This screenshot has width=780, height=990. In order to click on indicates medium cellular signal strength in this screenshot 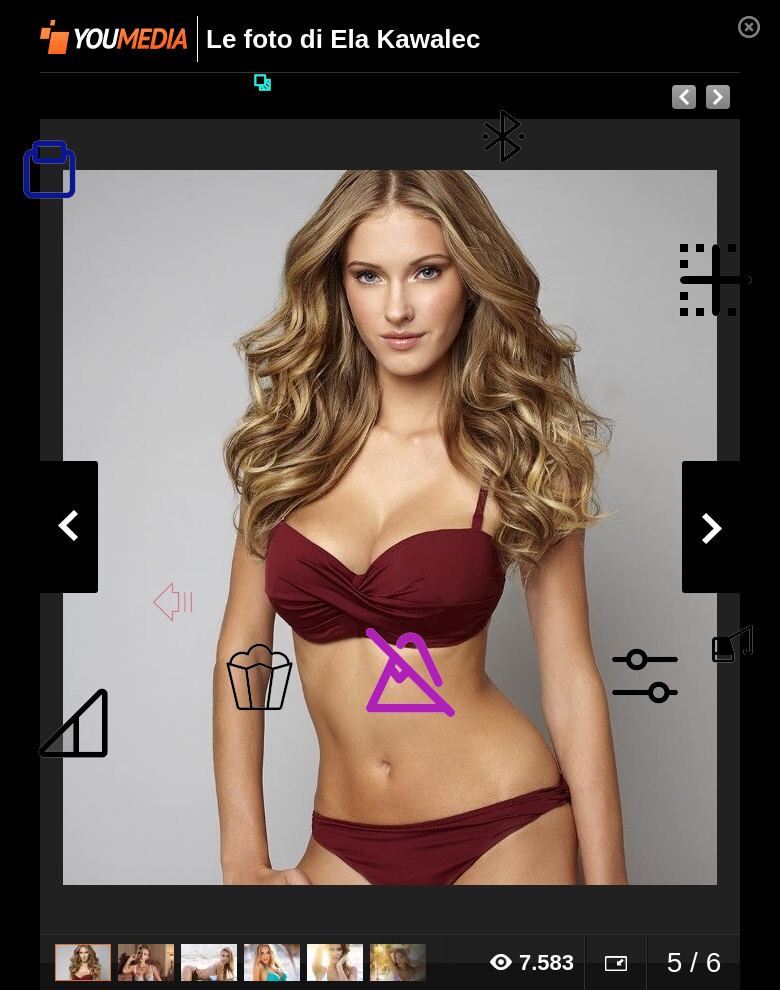, I will do `click(79, 726)`.